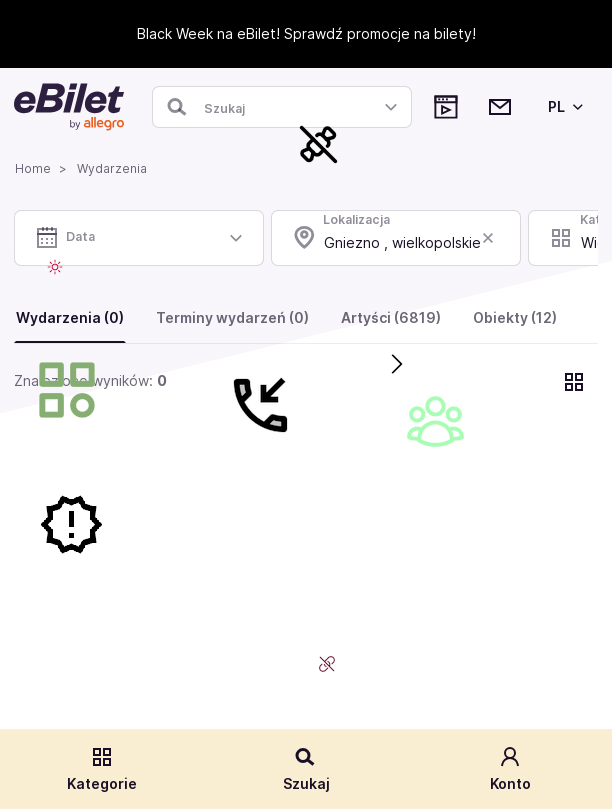 The height and width of the screenshot is (809, 612). I want to click on disable candy or sweets mode, so click(318, 144).